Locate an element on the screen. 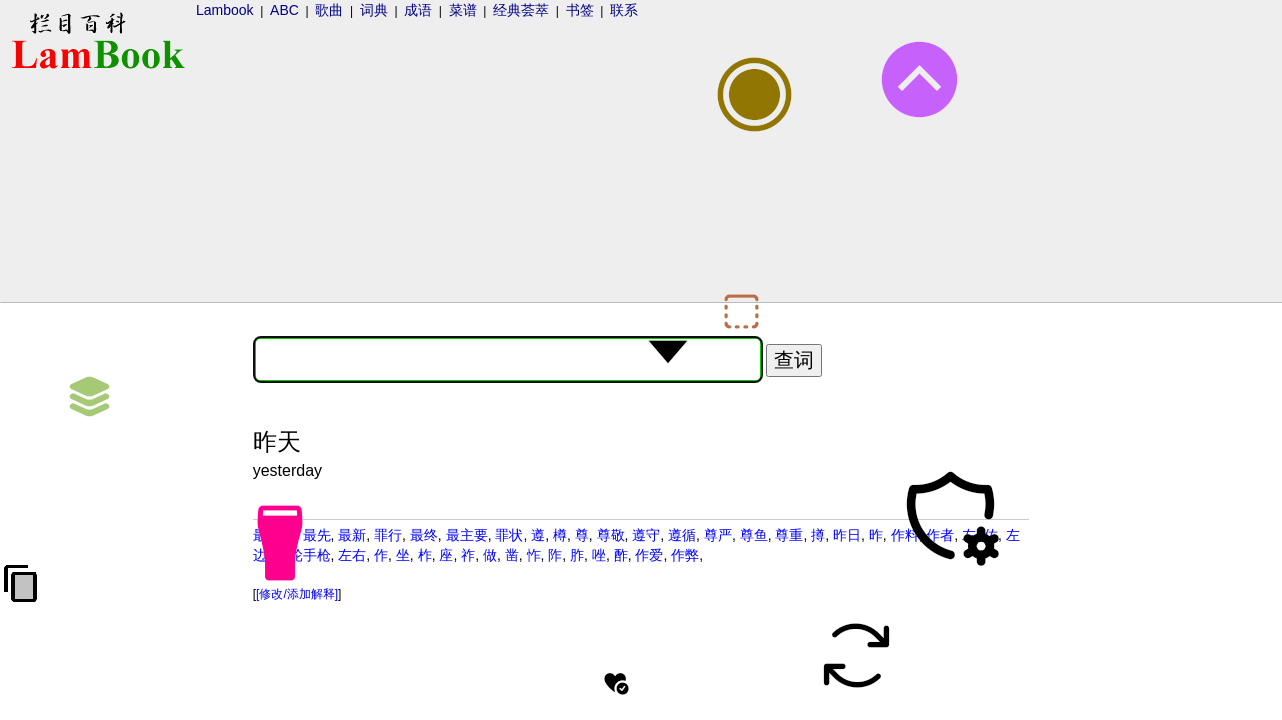 This screenshot has height=720, width=1282. expand content to fill available space is located at coordinates (741, 311).